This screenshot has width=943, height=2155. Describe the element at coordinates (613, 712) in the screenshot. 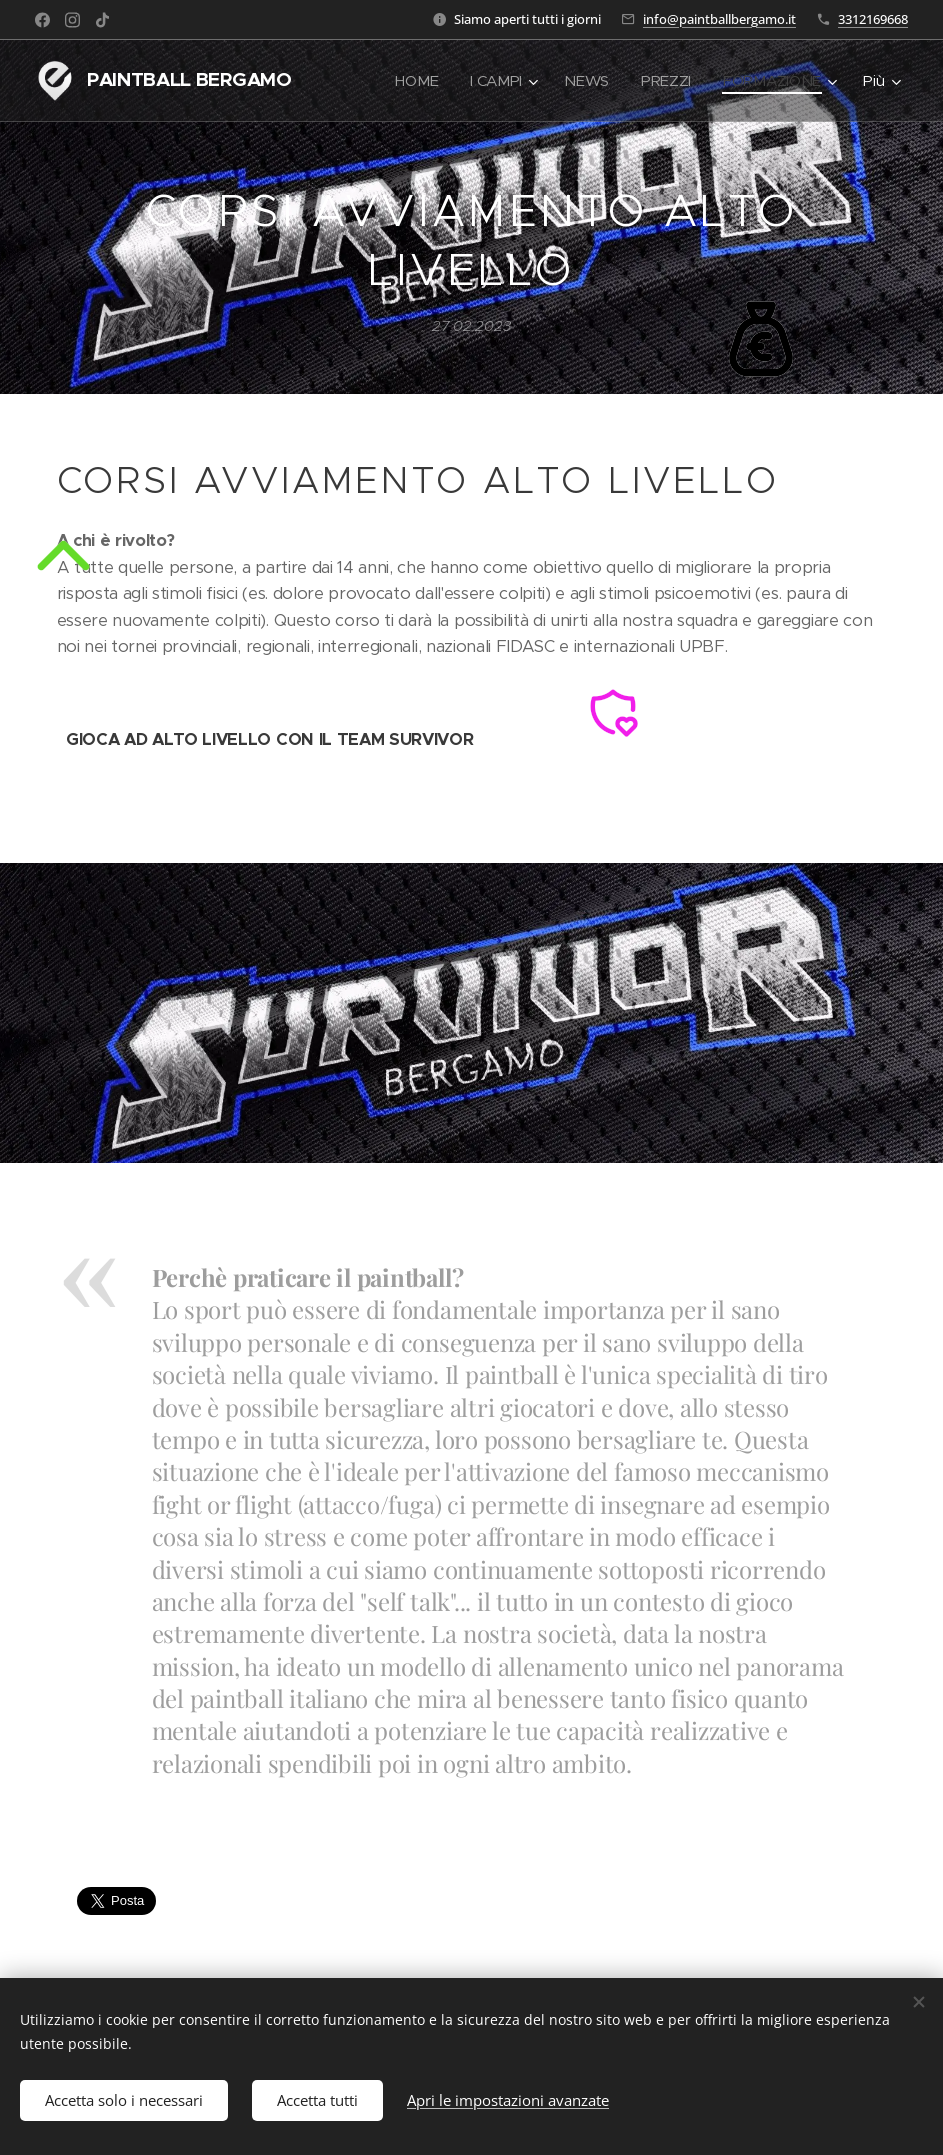

I see `enable health data protection` at that location.